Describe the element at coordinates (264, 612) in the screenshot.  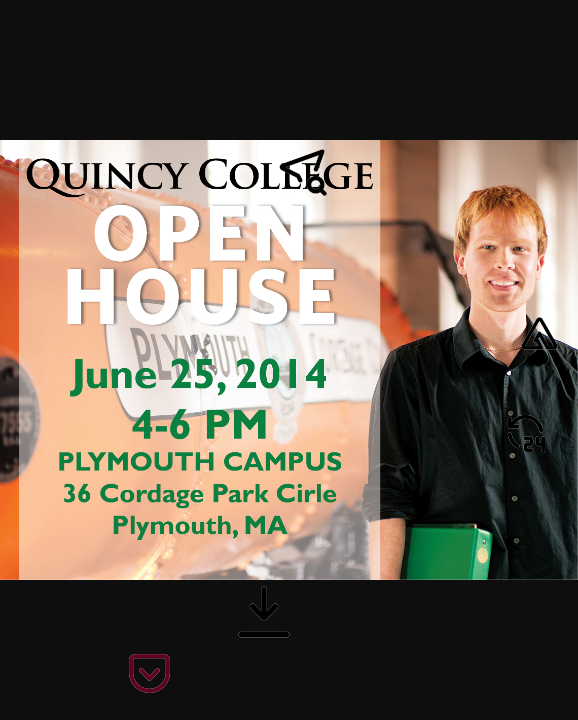
I see `download file to device` at that location.